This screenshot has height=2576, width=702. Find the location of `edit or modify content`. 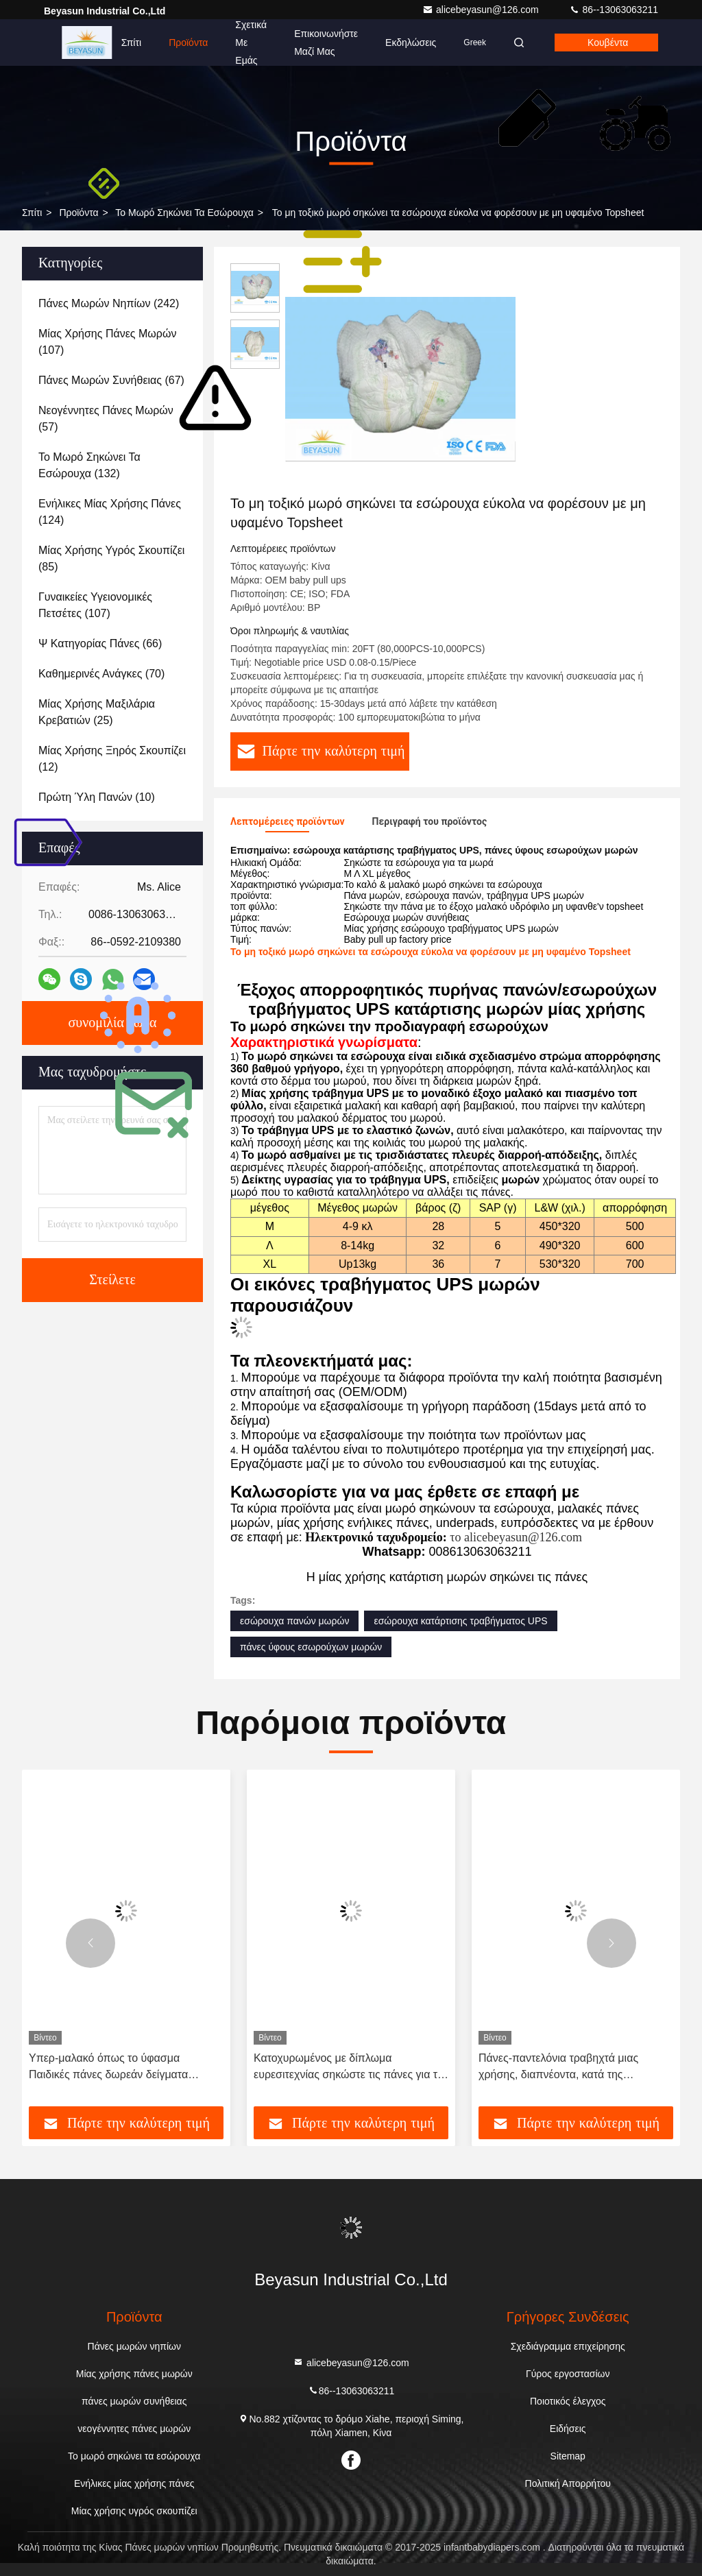

edit or modify content is located at coordinates (526, 119).